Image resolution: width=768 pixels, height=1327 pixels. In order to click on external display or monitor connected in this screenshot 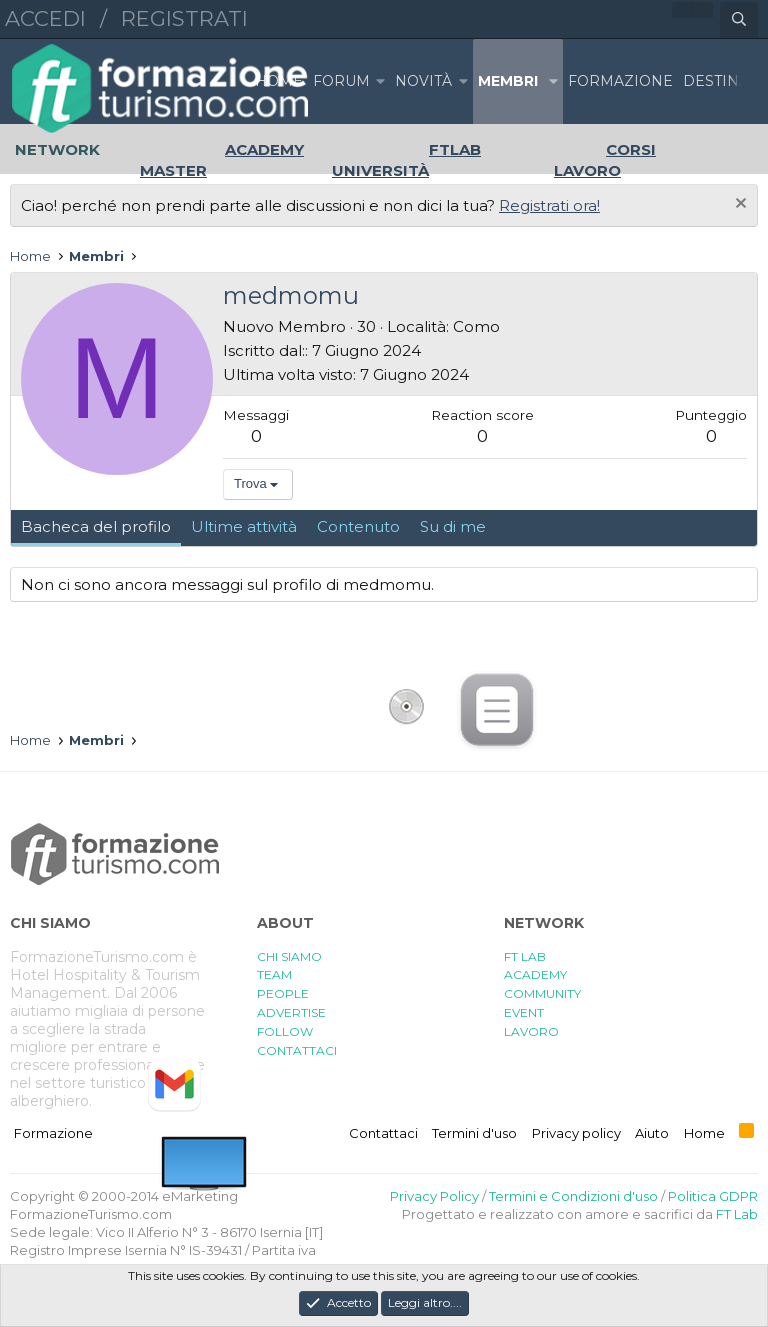, I will do `click(204, 1162)`.